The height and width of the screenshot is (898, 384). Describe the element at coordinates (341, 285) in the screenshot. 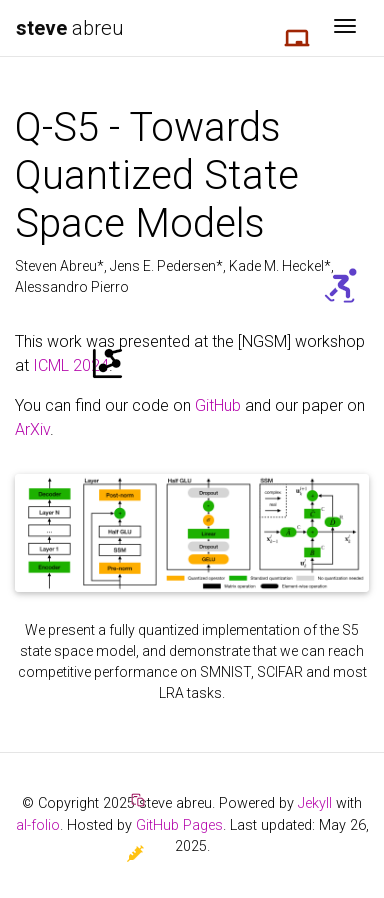

I see `indicates ice skating or winter sports activity` at that location.